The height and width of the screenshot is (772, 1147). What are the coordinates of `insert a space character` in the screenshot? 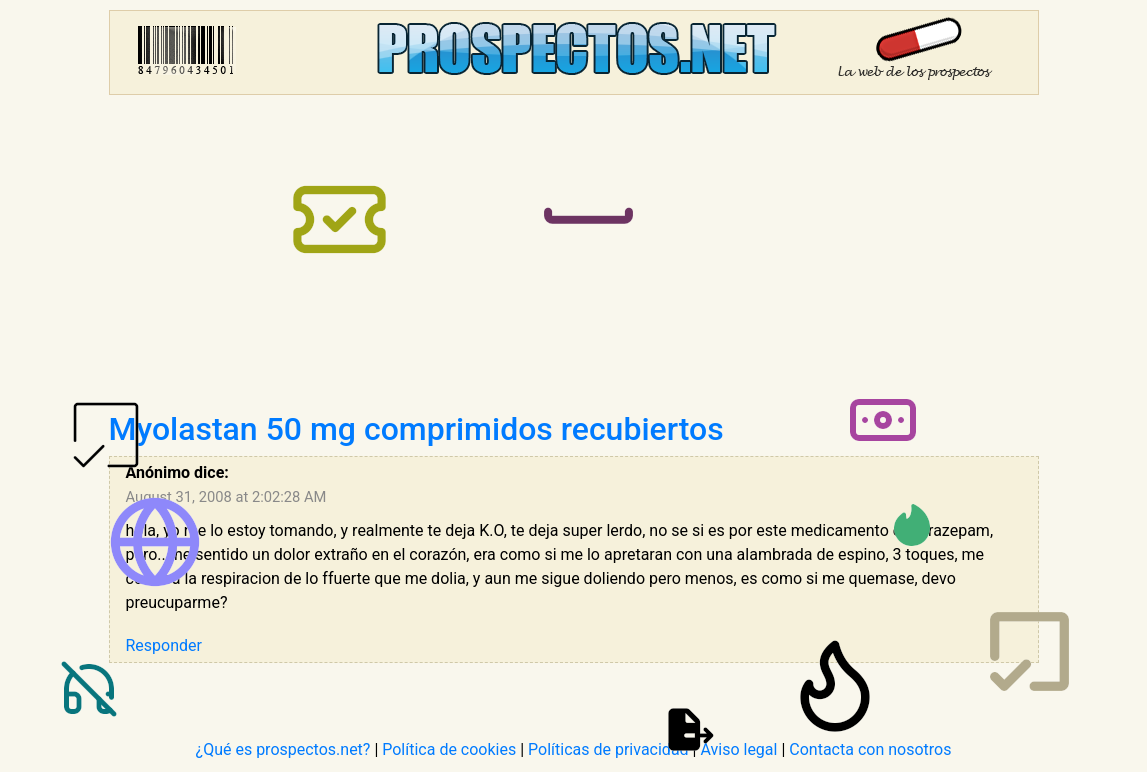 It's located at (588, 191).